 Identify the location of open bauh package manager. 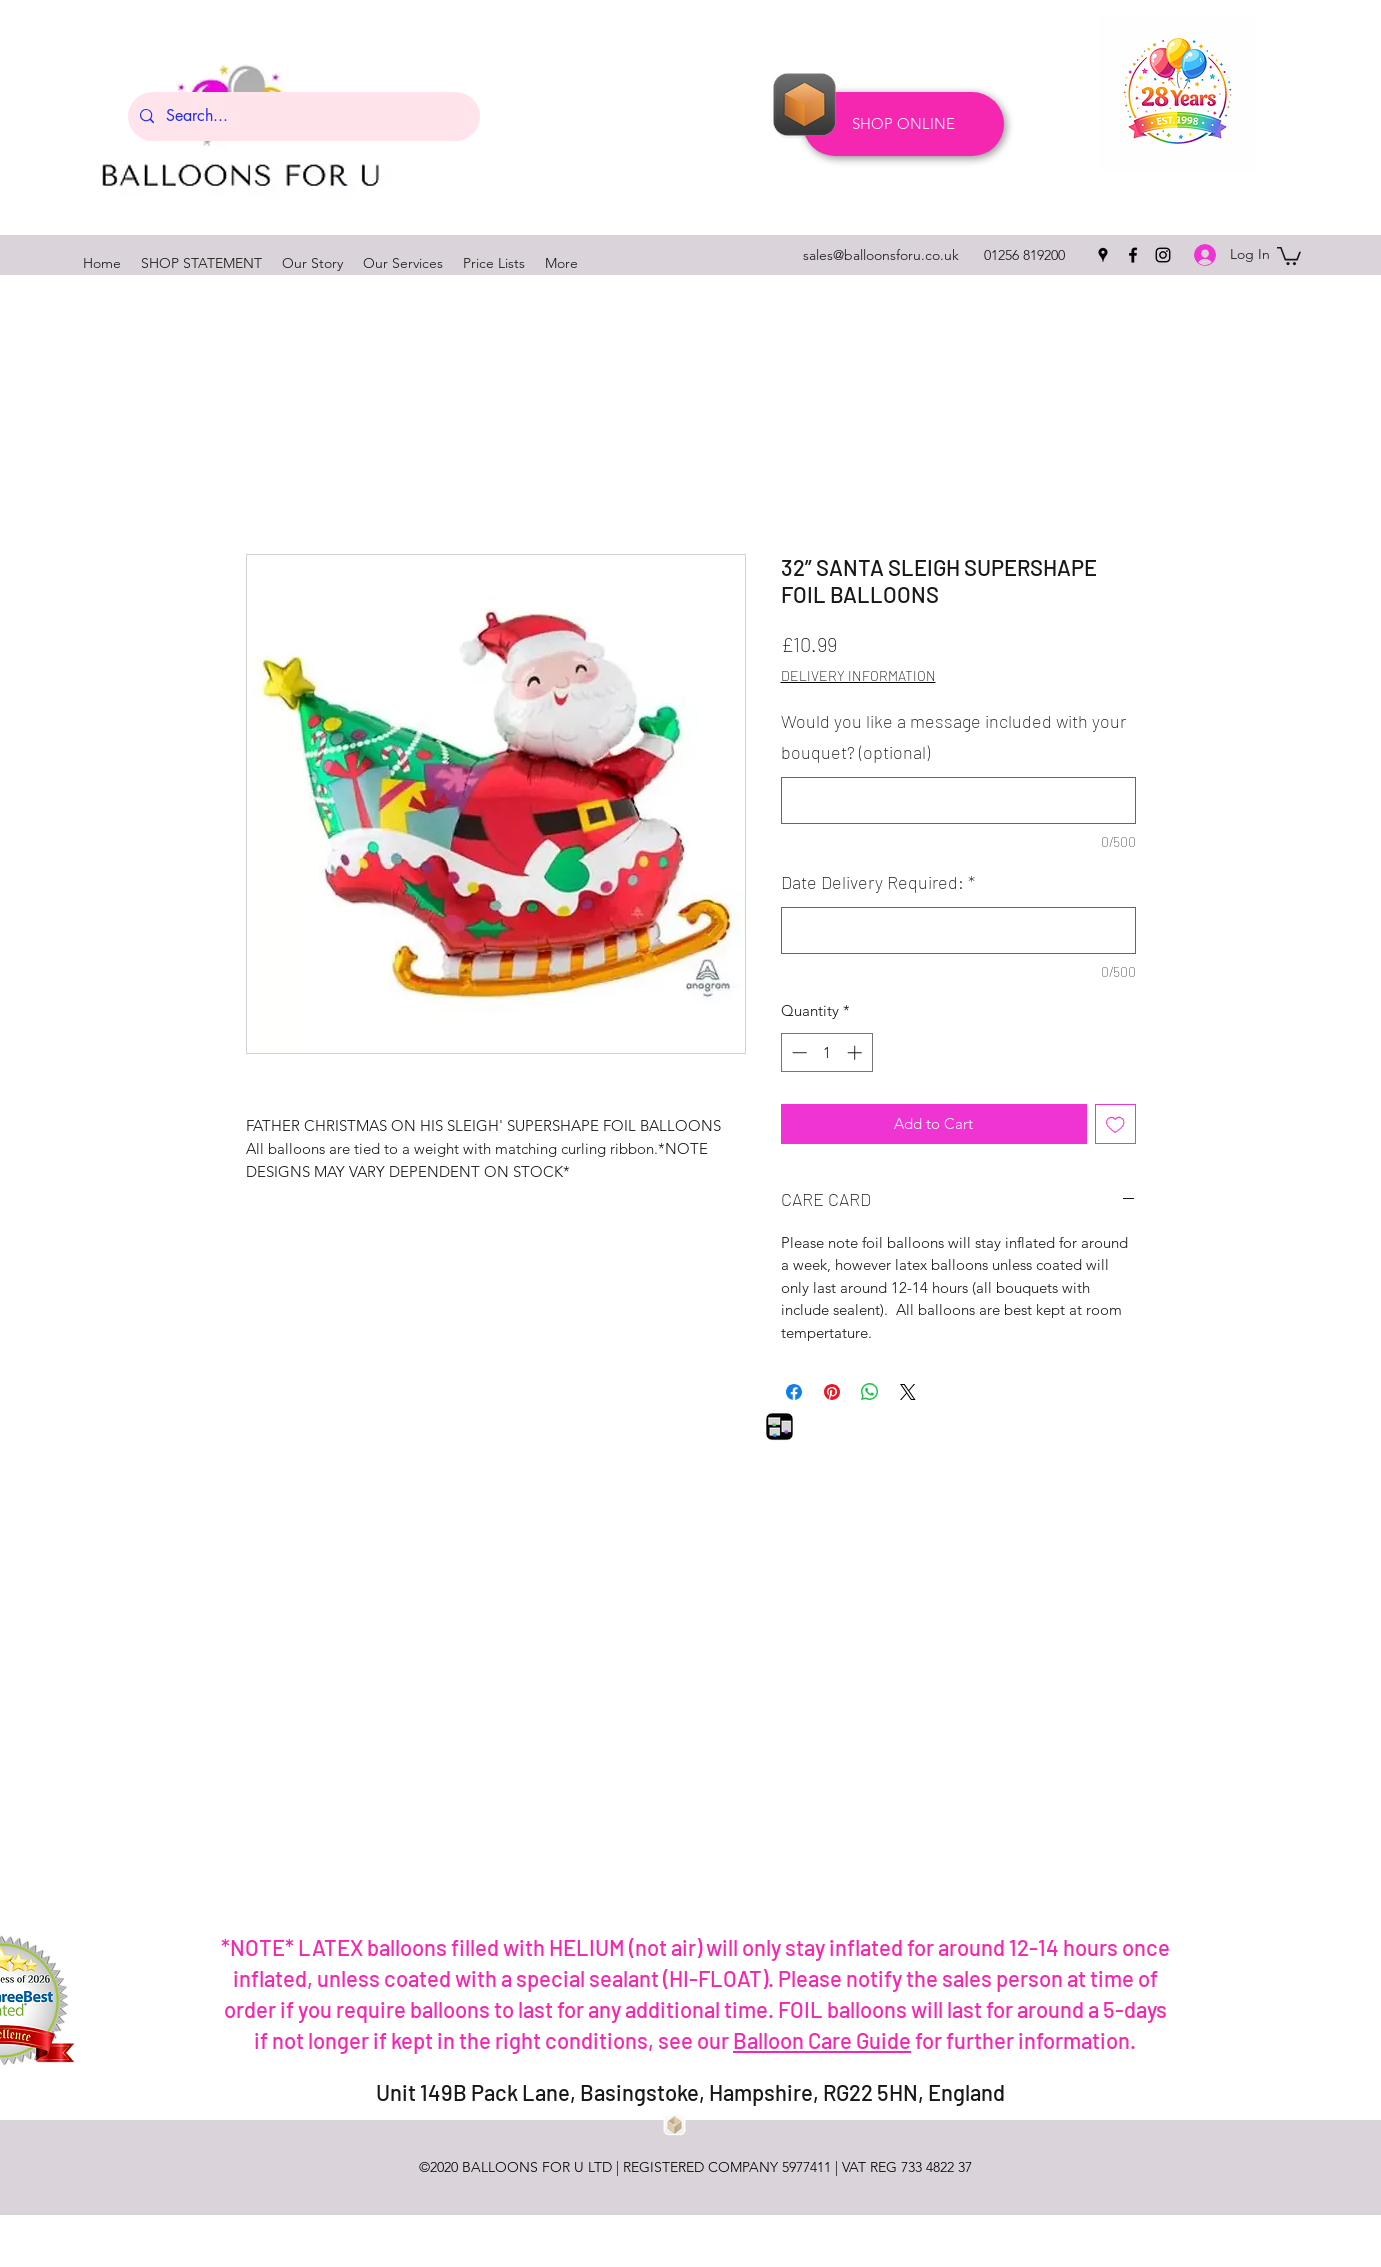
(804, 104).